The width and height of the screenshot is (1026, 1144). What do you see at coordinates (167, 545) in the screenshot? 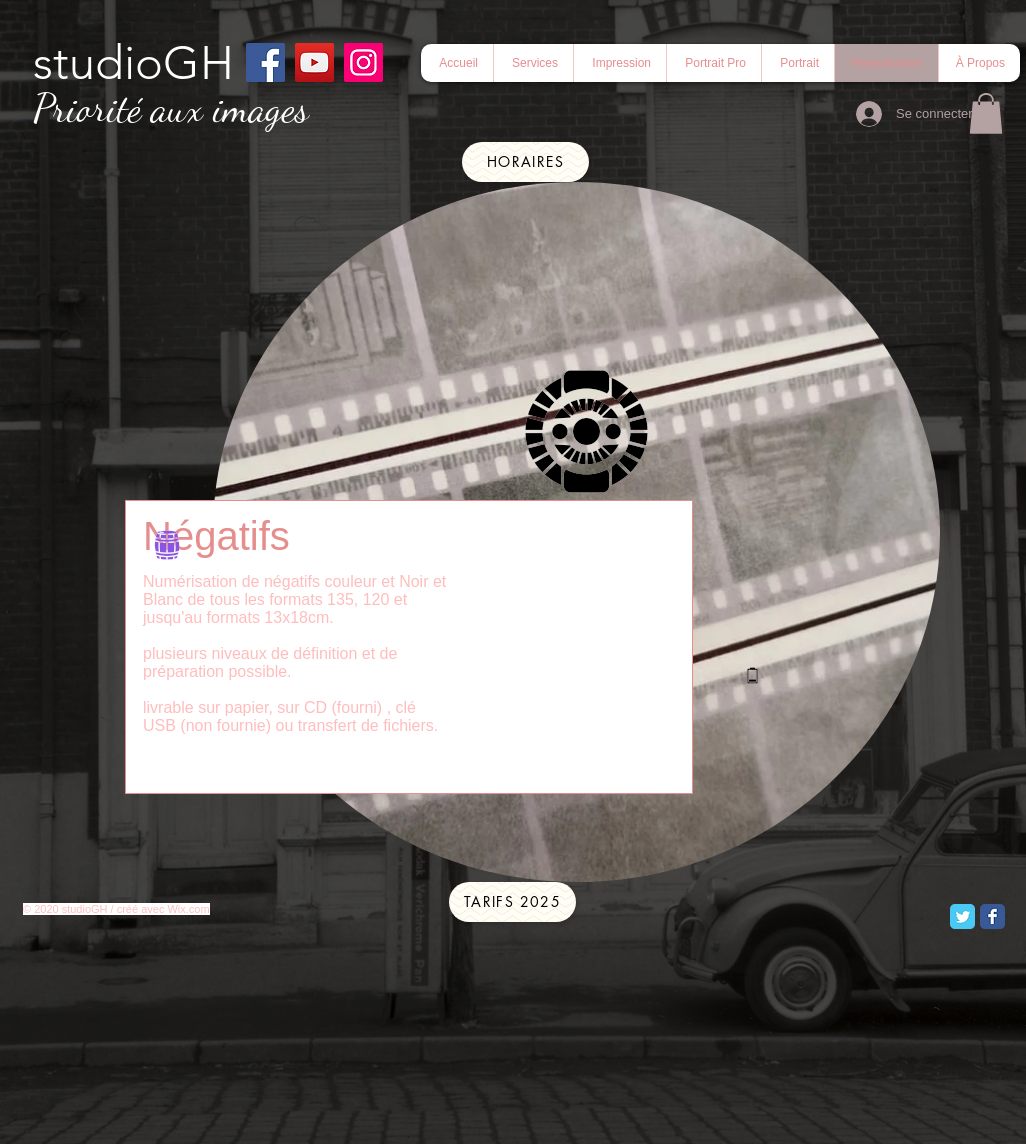
I see `inventory item representing storage or containers` at bounding box center [167, 545].